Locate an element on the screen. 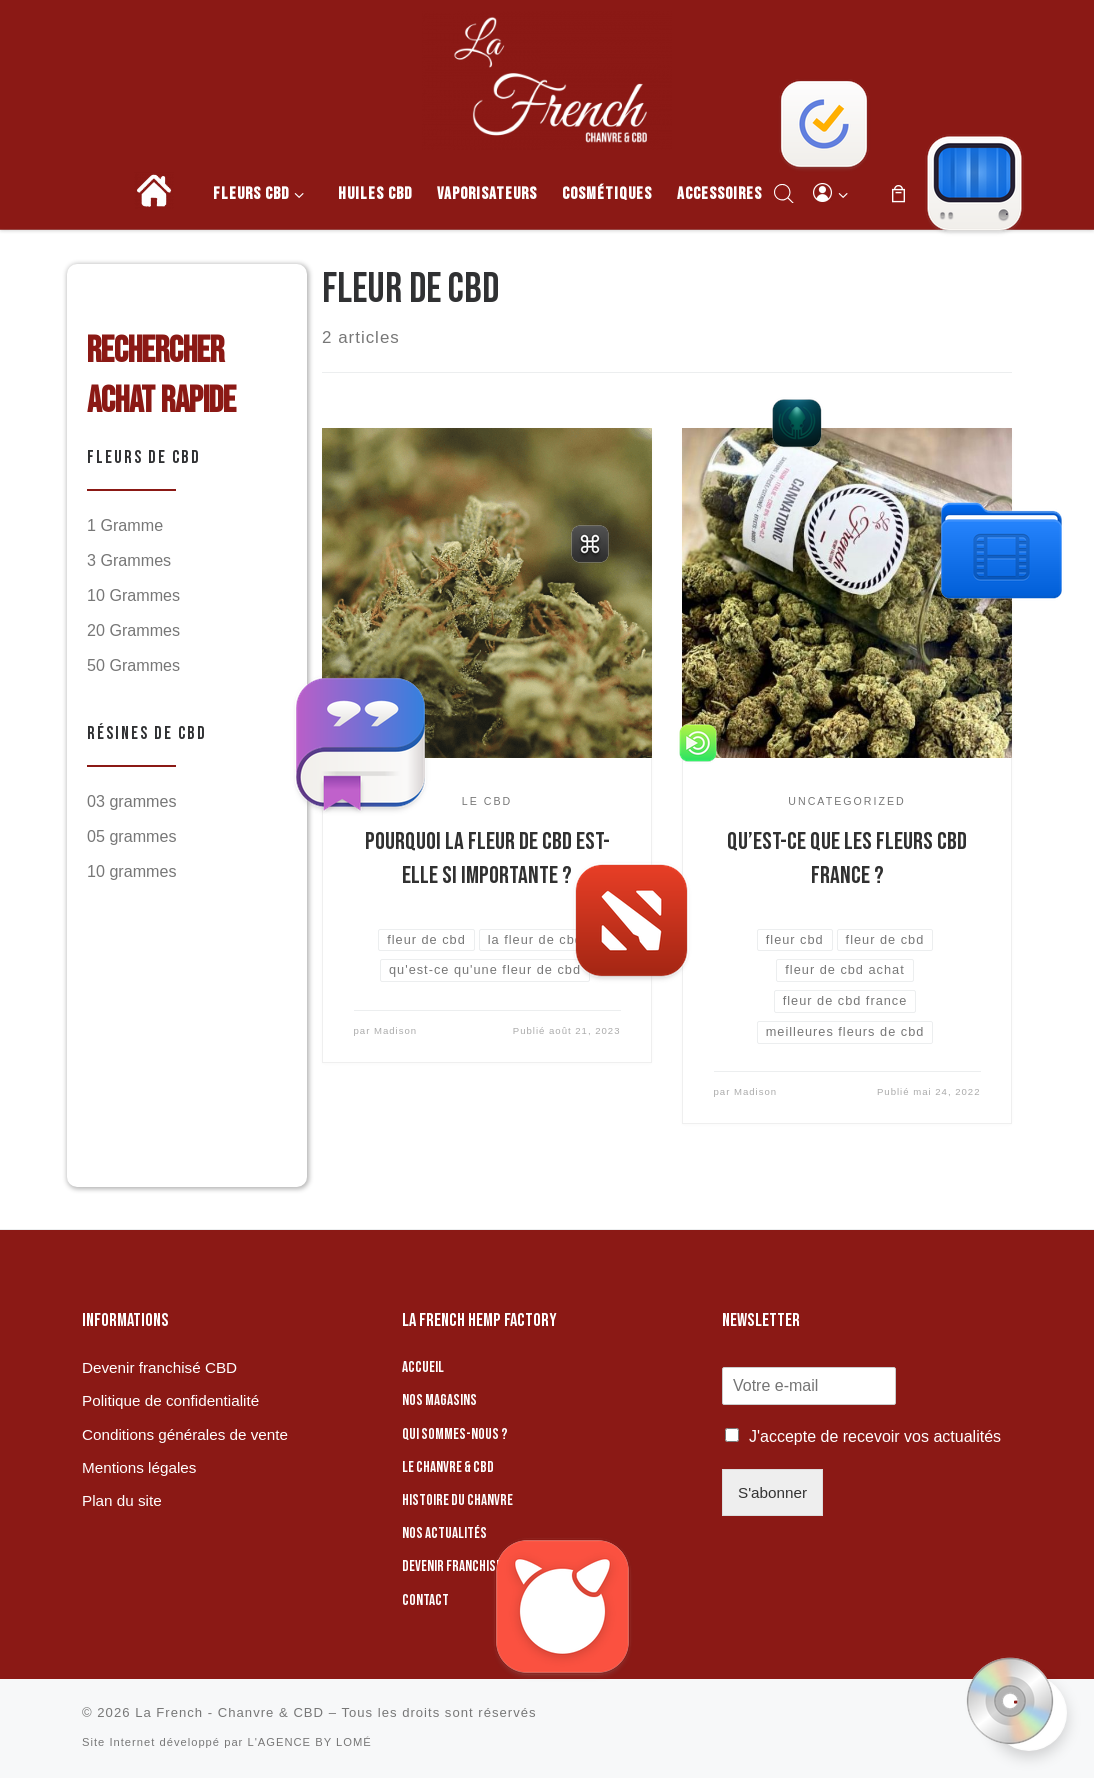 The width and height of the screenshot is (1094, 1778). open gitkraken git client is located at coordinates (797, 423).